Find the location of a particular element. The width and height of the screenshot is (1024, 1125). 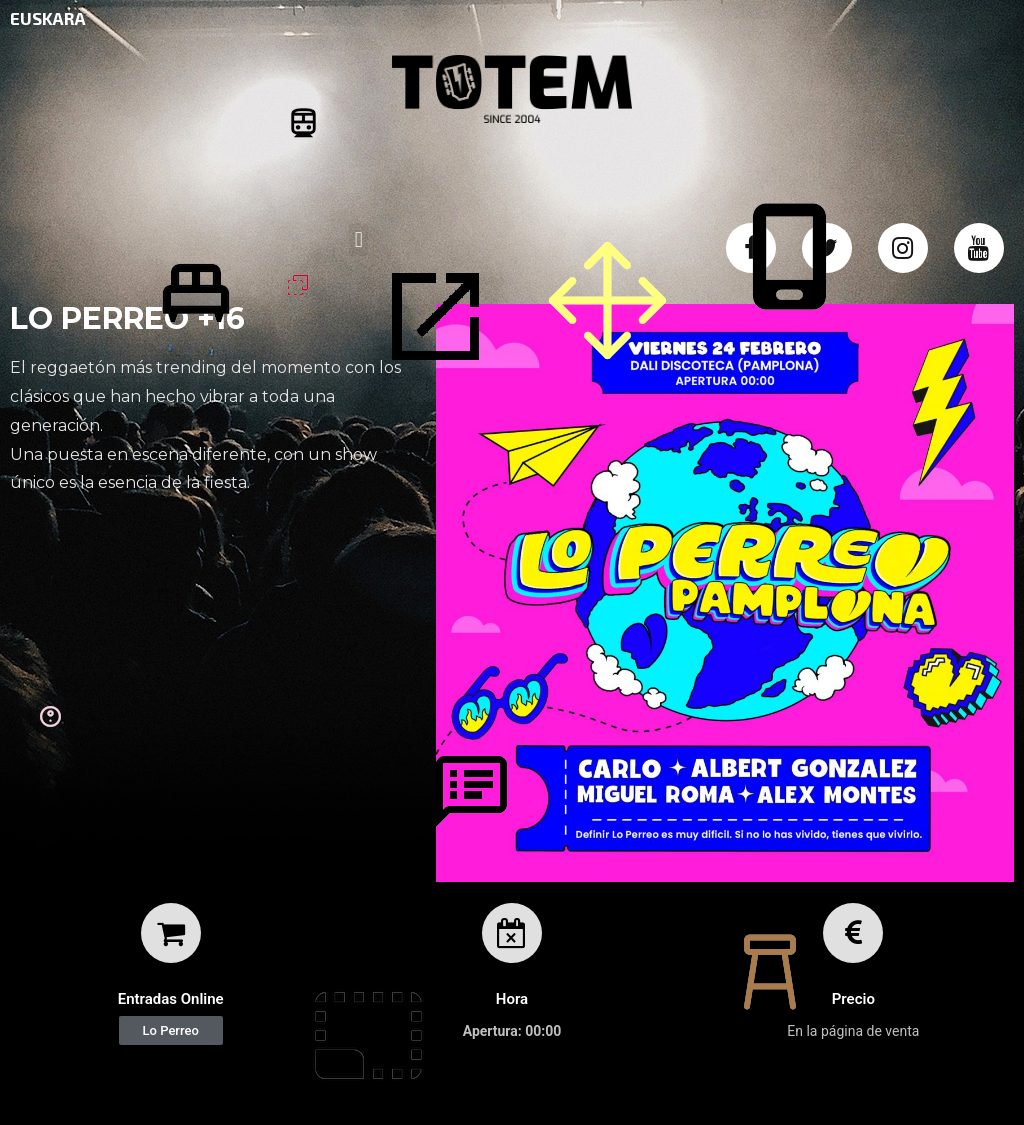

view single room accommodations is located at coordinates (196, 293).